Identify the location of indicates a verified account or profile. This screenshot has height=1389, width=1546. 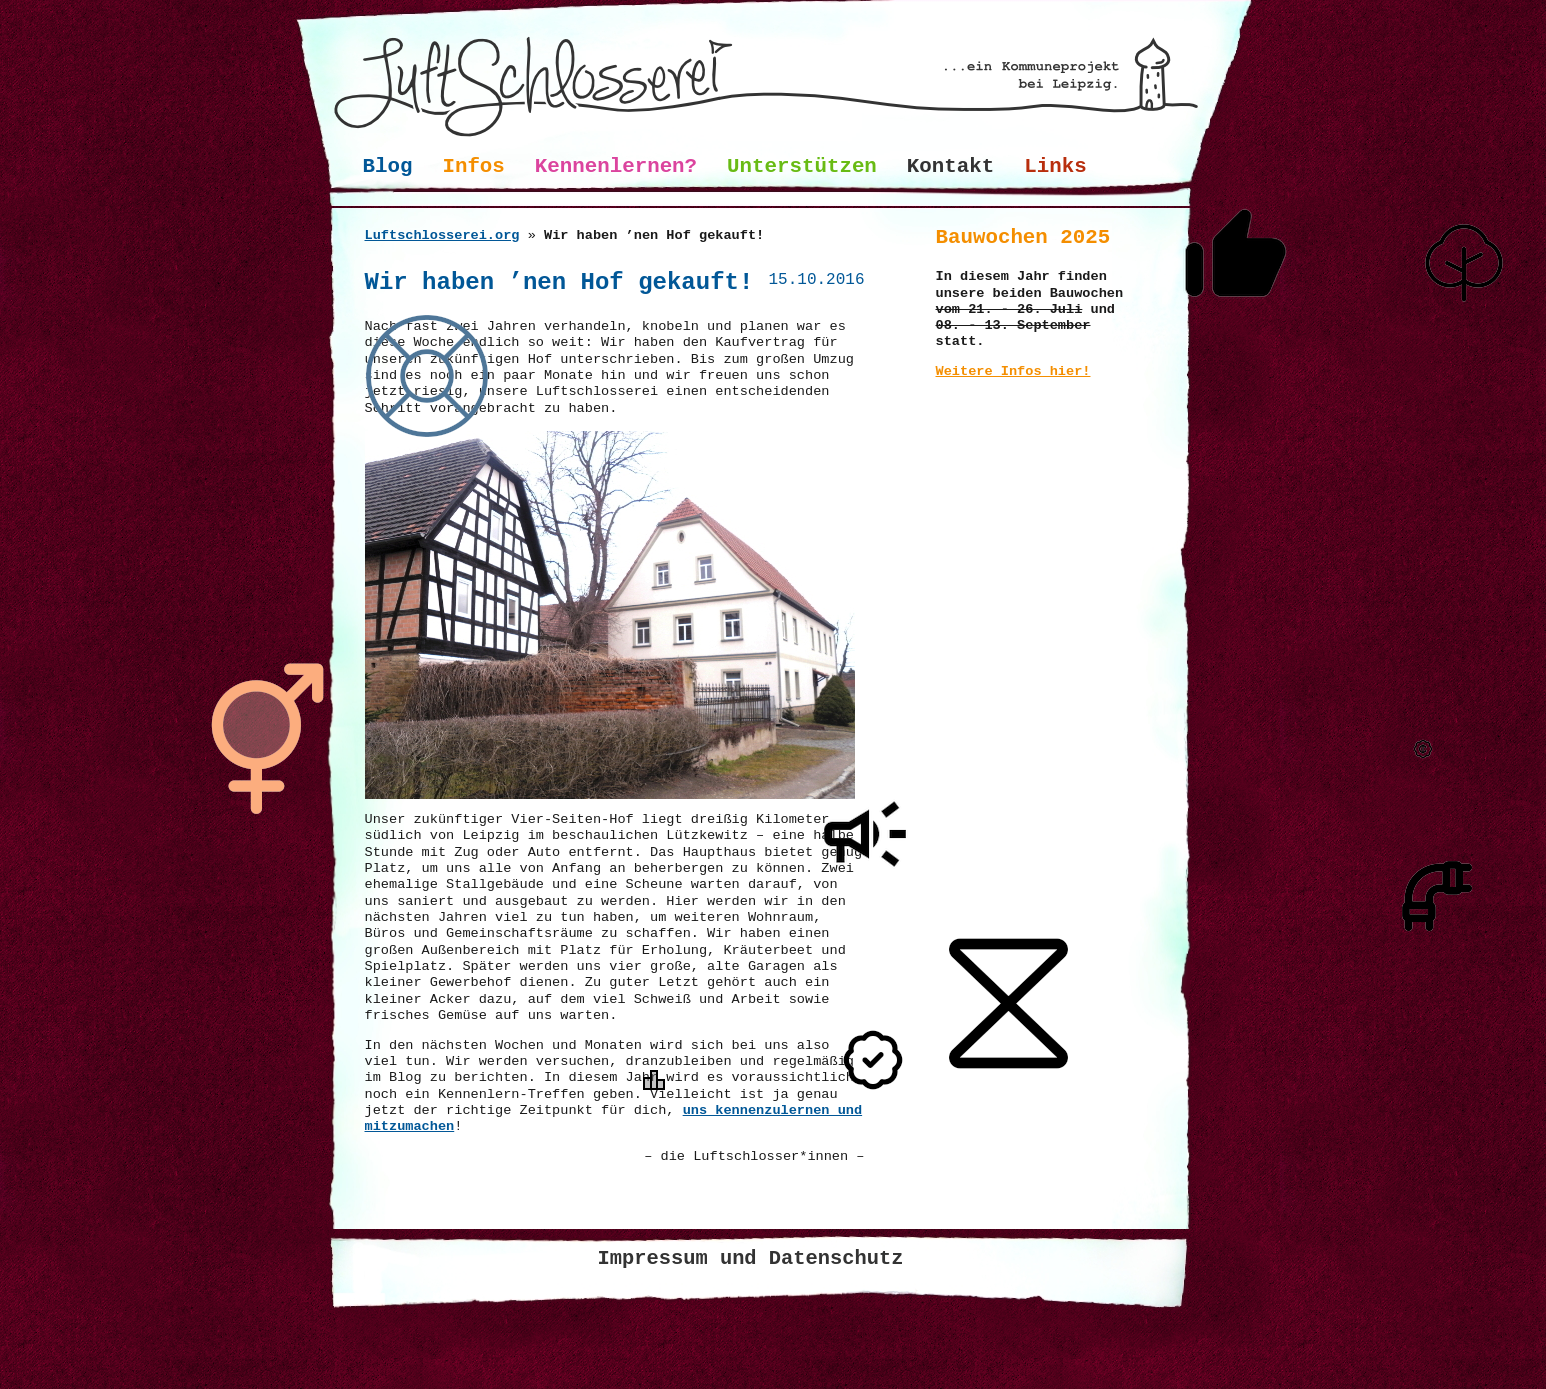
(873, 1060).